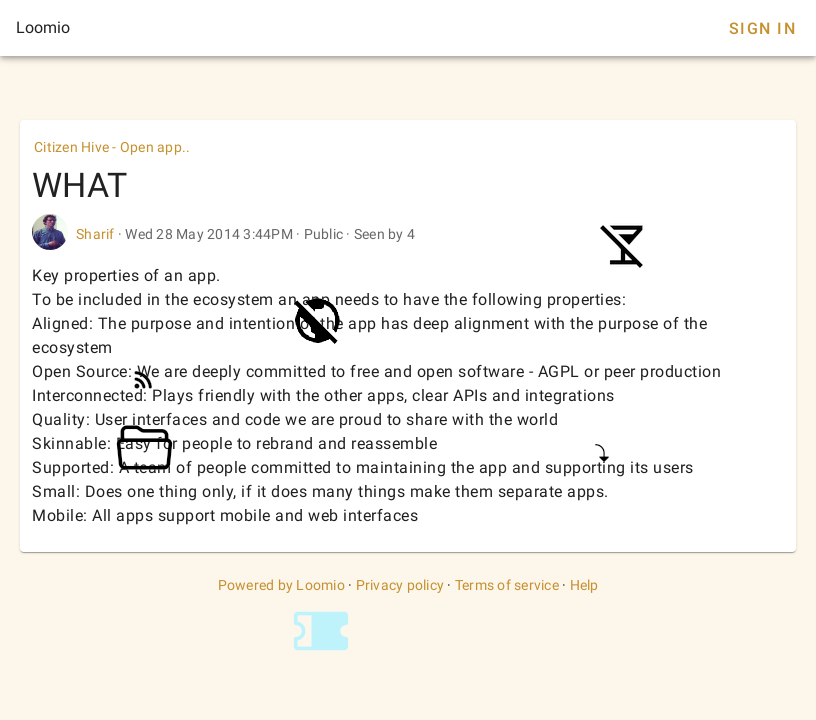  Describe the element at coordinates (143, 379) in the screenshot. I see `subscribe to RSS feed updates` at that location.